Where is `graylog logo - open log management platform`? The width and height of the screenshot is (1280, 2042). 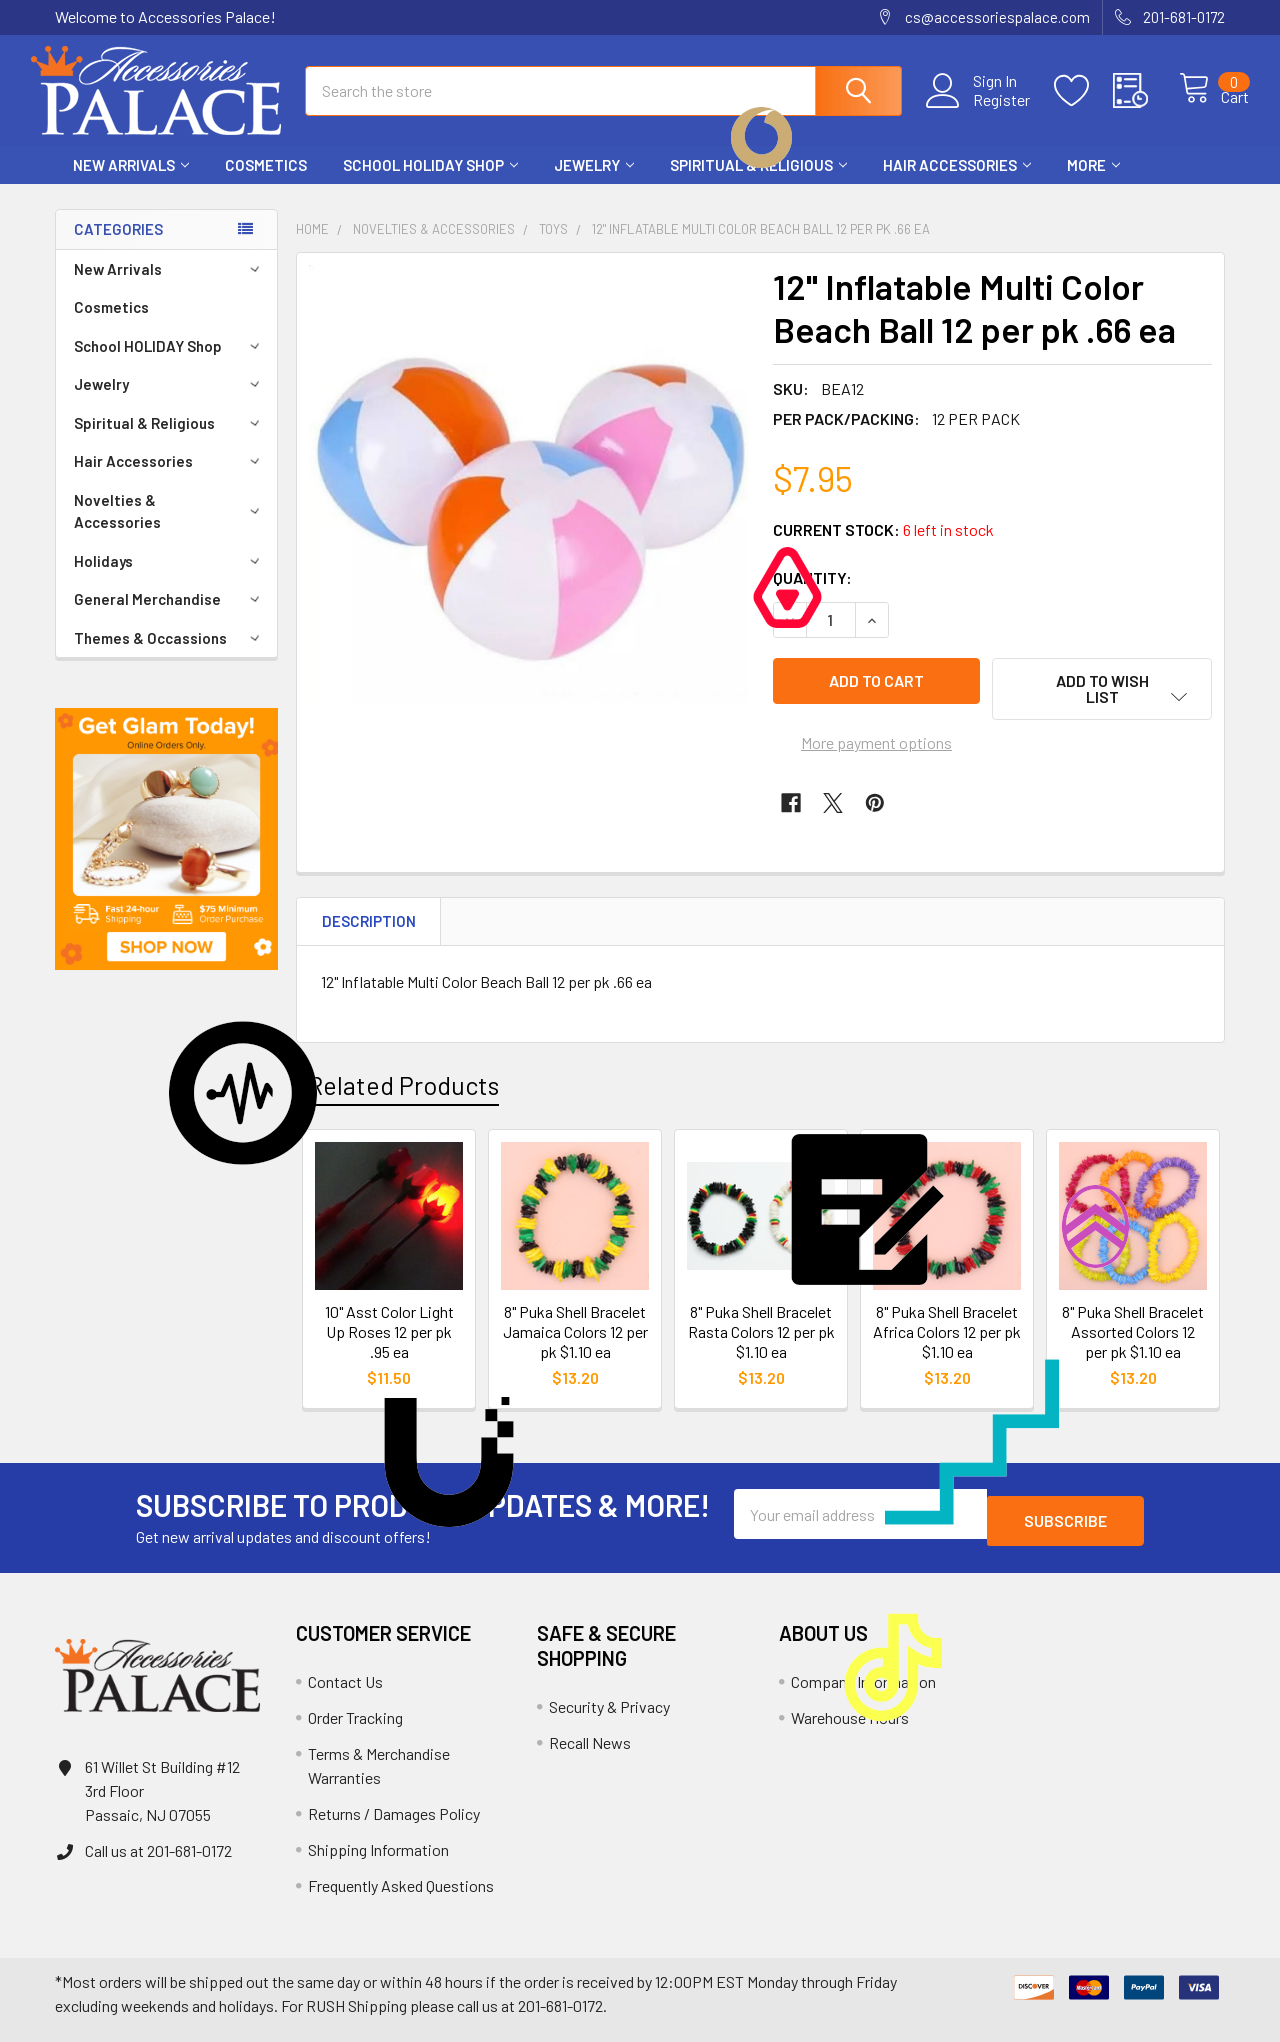
graylog logo - open log management platform is located at coordinates (243, 1093).